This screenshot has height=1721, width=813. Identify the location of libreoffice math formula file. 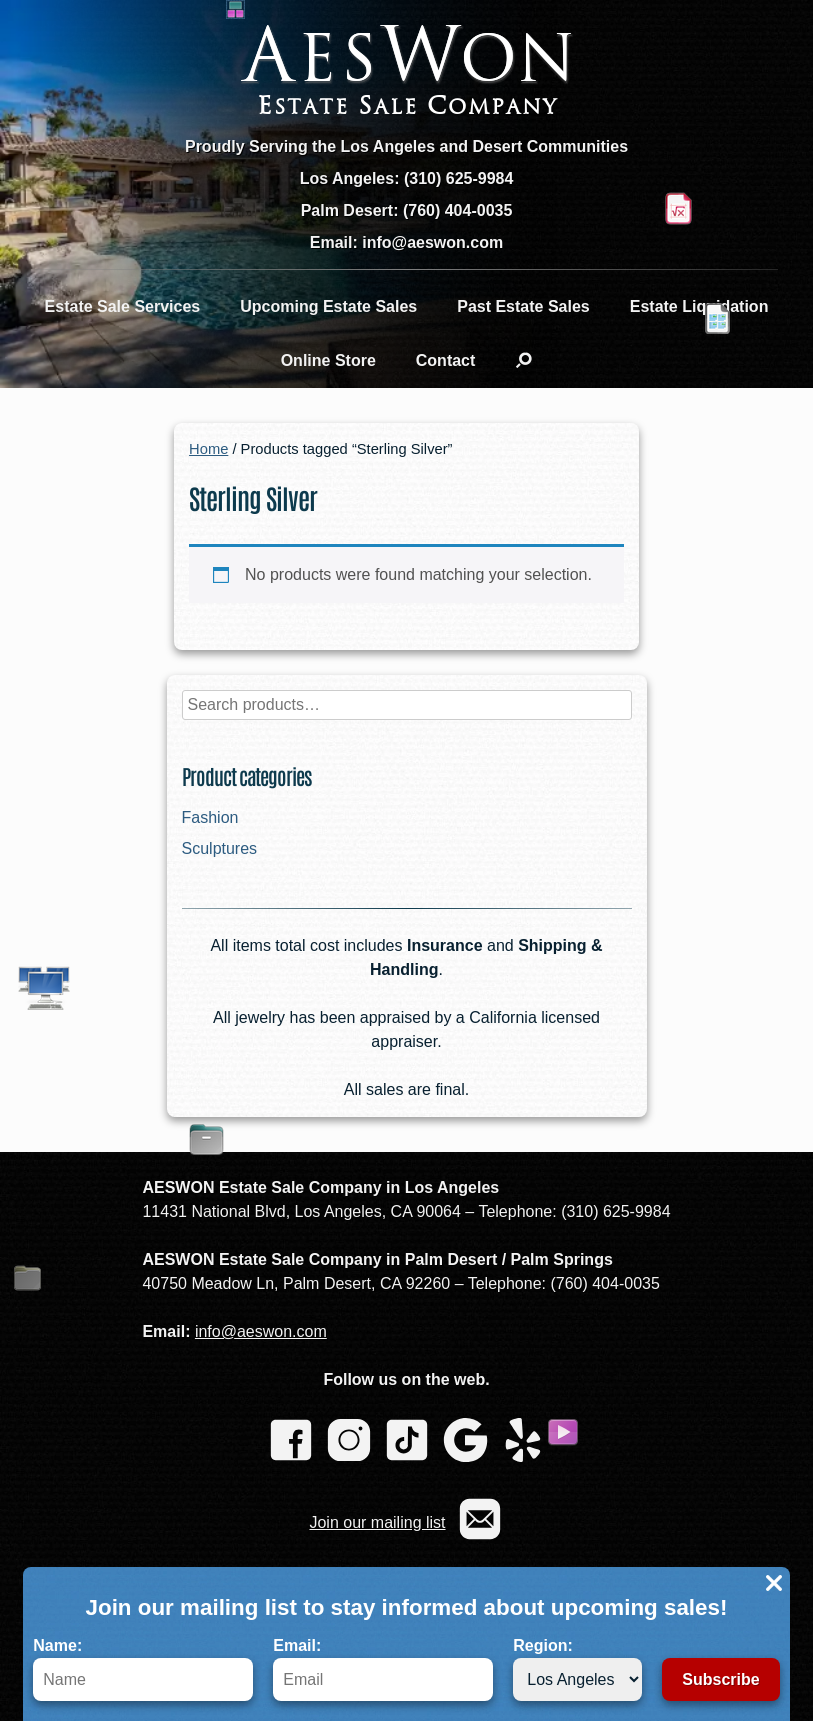
(678, 208).